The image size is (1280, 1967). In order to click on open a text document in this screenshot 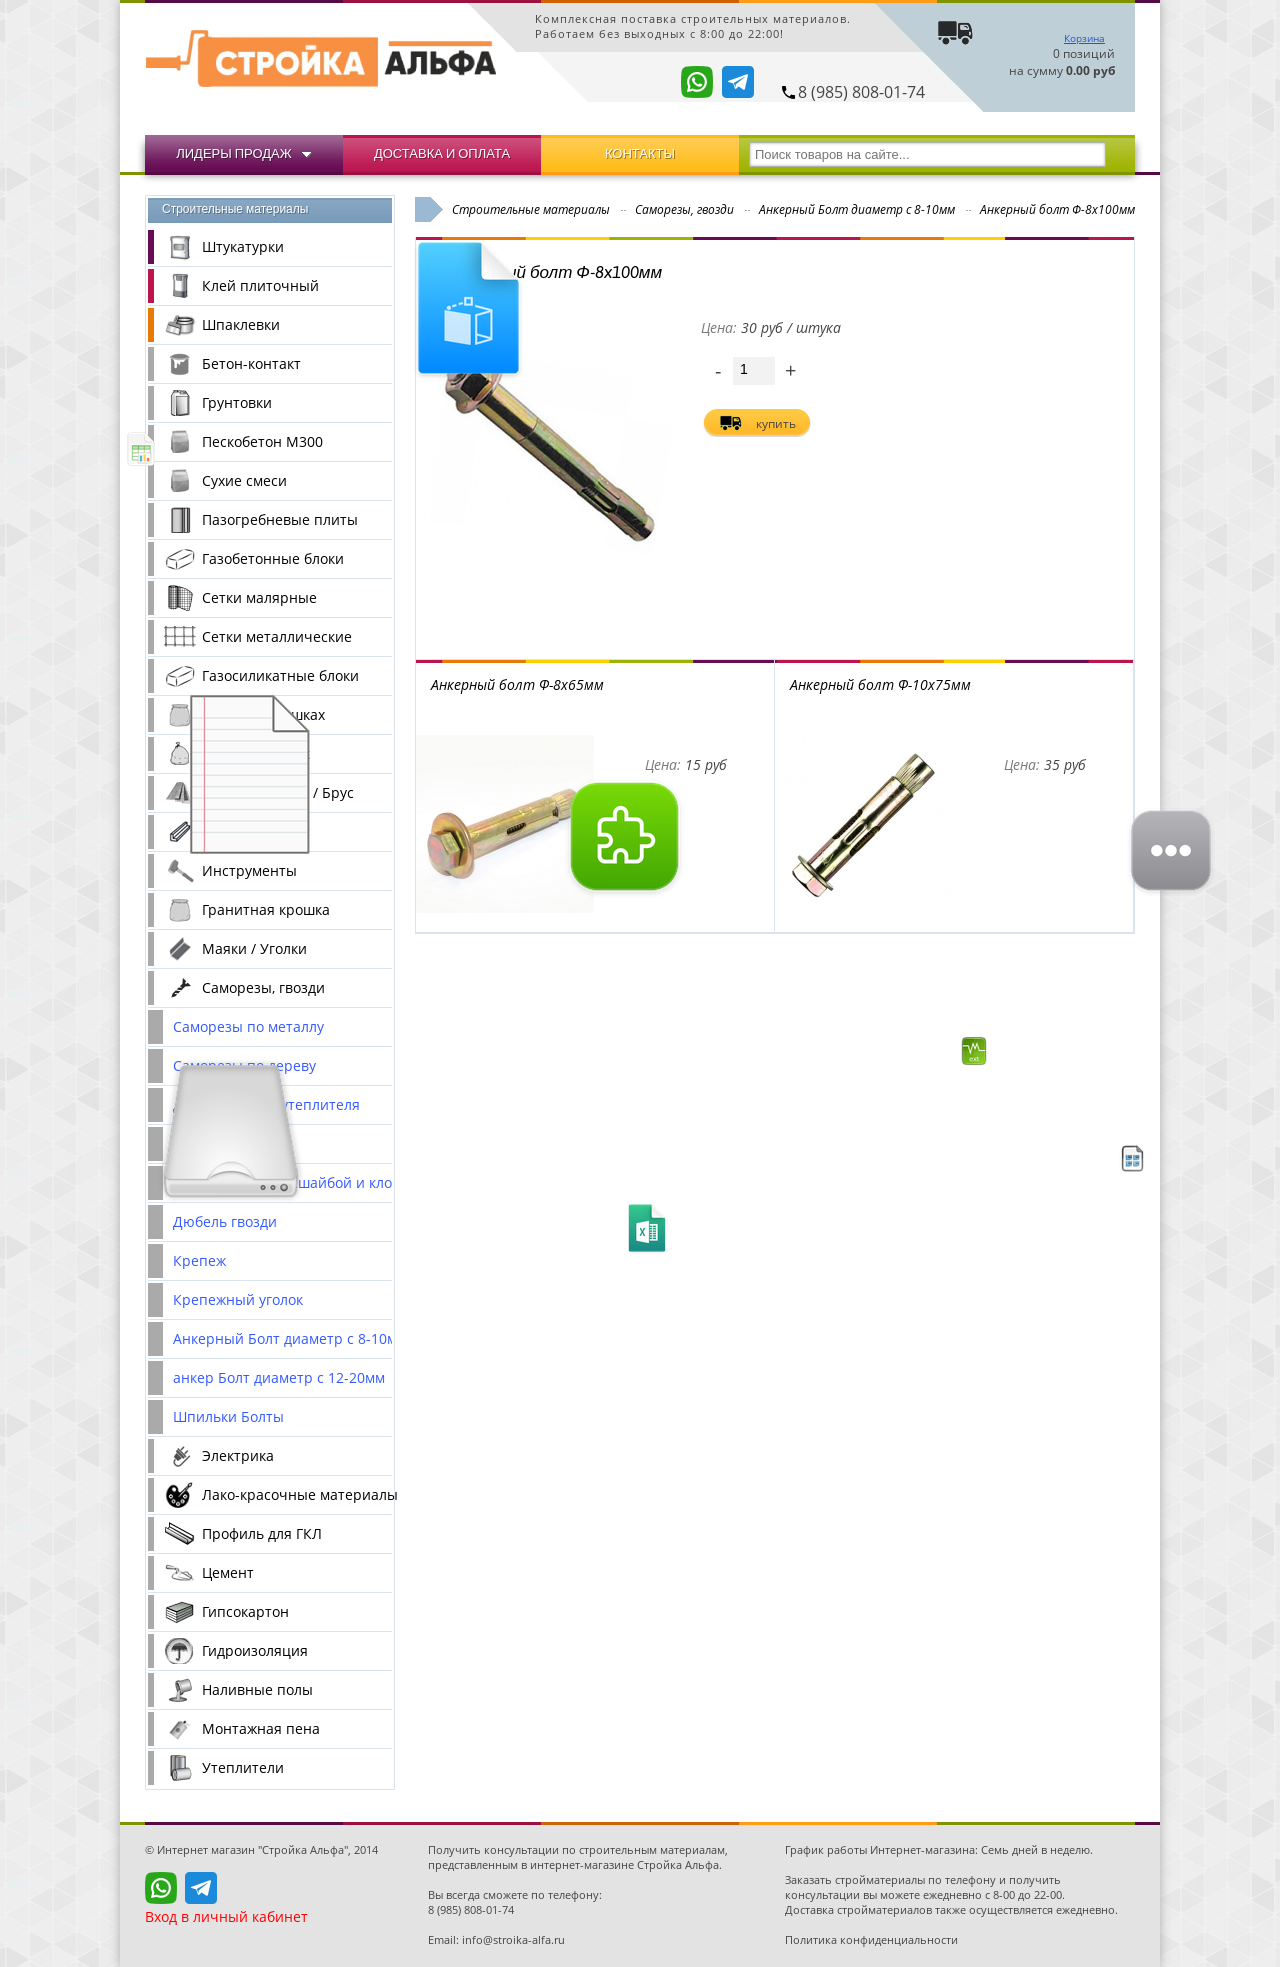, I will do `click(249, 774)`.